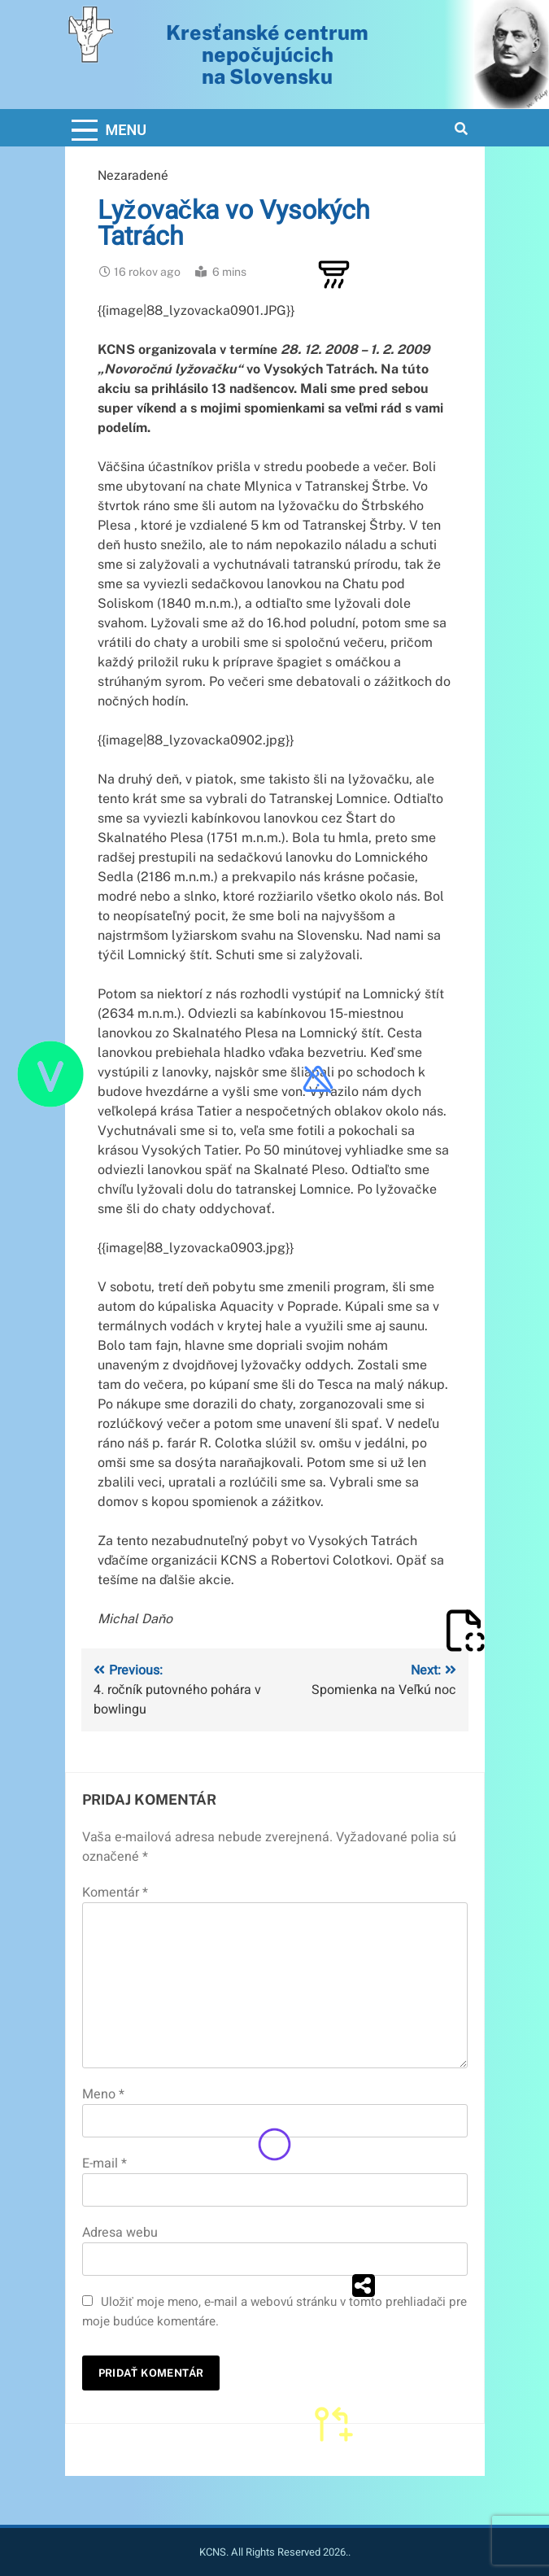 The width and height of the screenshot is (549, 2576). Describe the element at coordinates (318, 1080) in the screenshot. I see `dismiss or disable warning notifications` at that location.